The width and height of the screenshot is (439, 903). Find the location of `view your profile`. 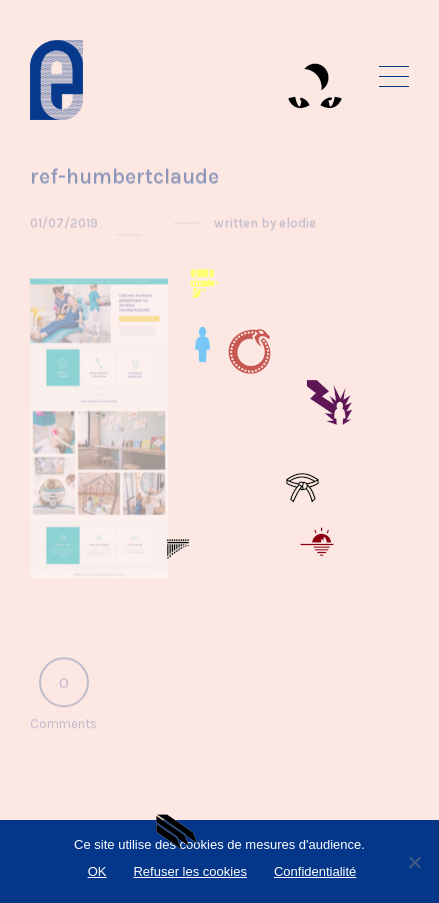

view your profile is located at coordinates (202, 344).